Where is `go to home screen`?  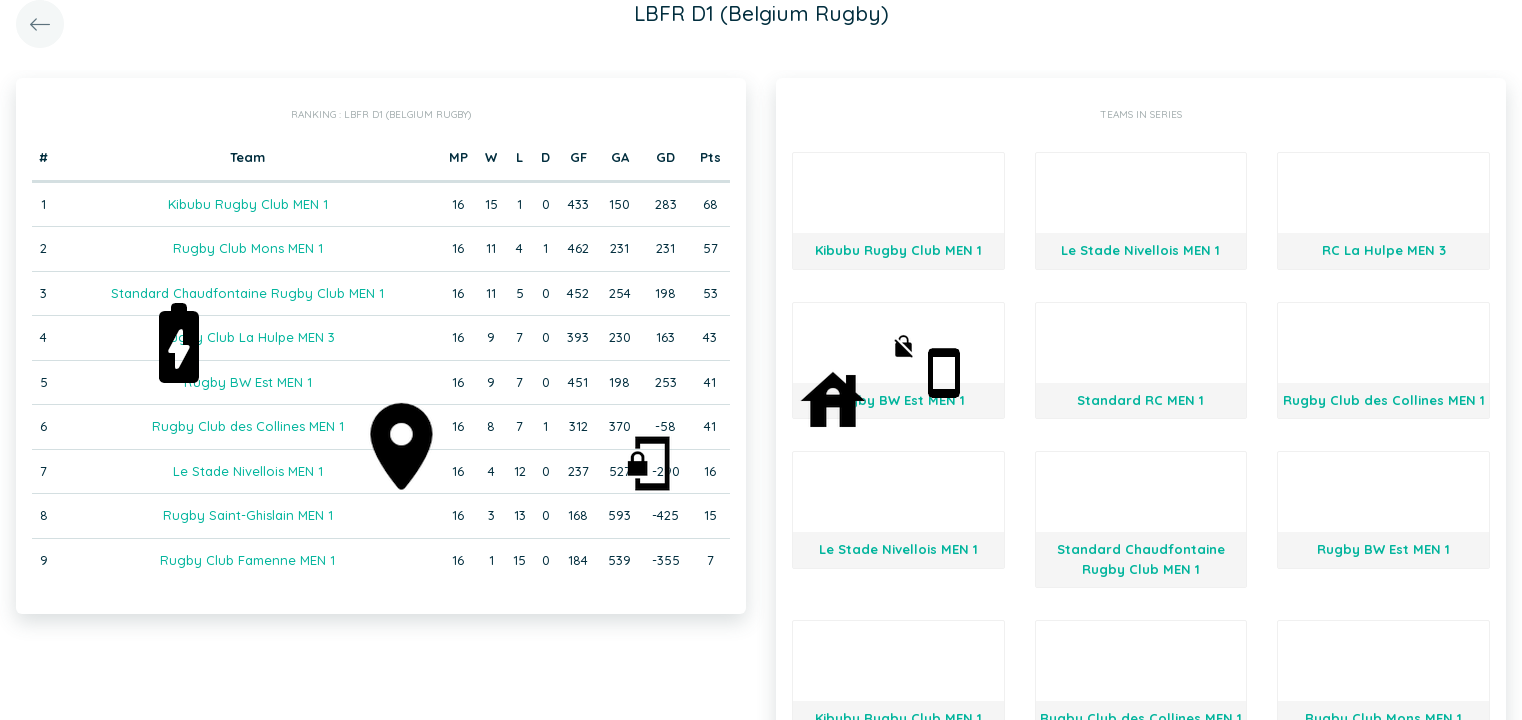
go to home screen is located at coordinates (833, 401).